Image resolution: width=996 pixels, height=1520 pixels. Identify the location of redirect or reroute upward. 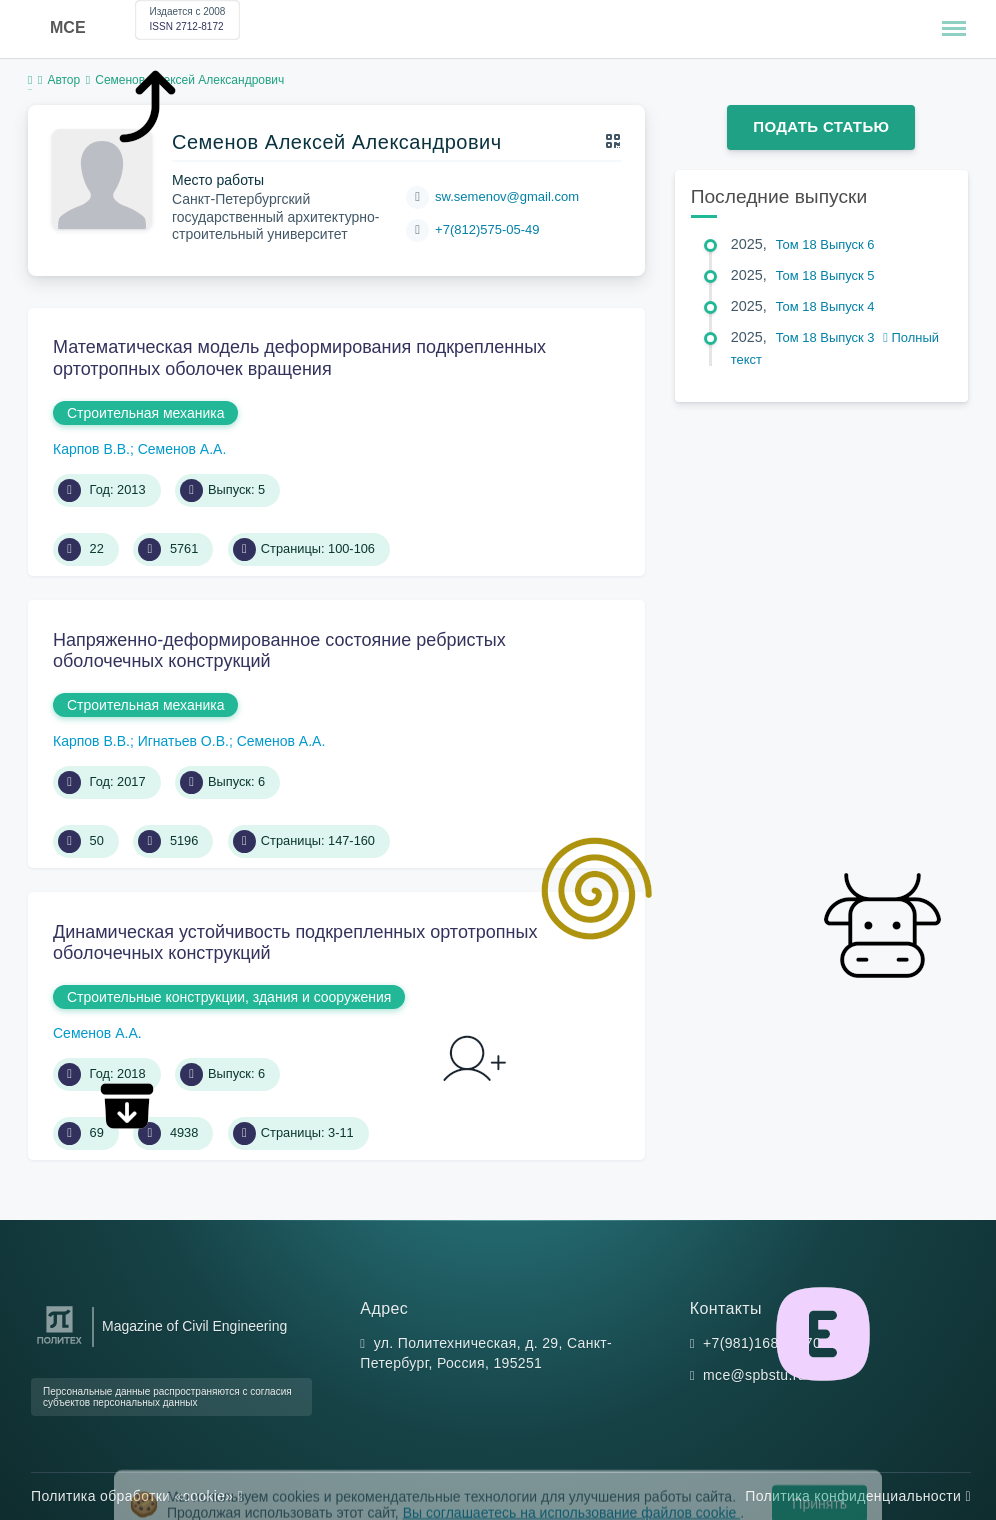
(147, 106).